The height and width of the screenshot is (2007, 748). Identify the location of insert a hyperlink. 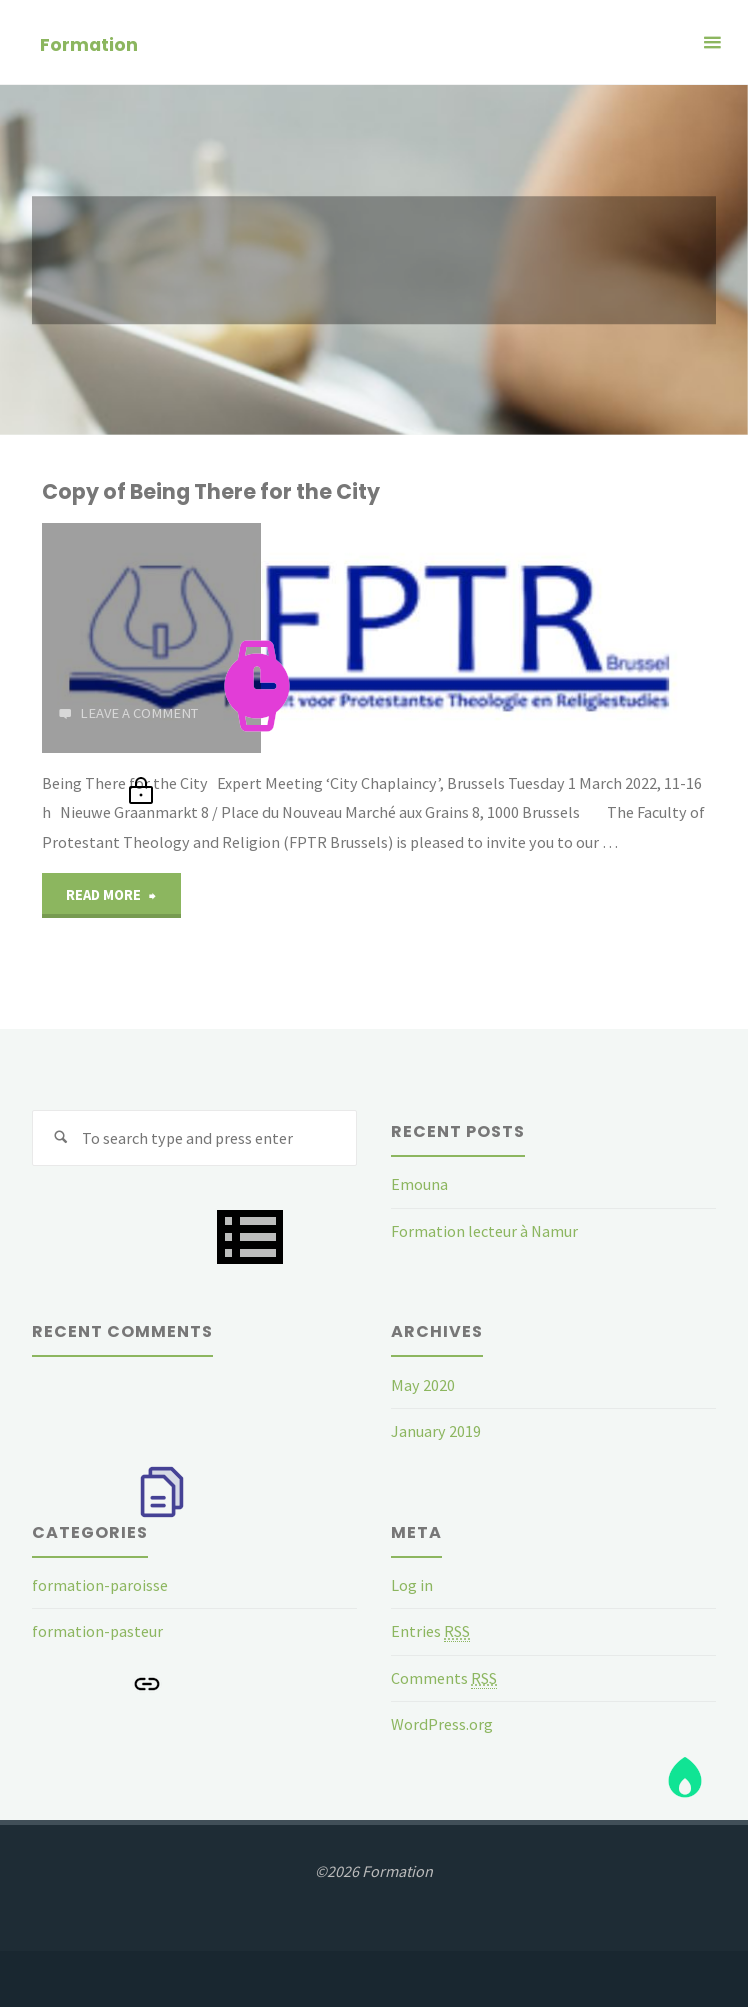
(147, 1684).